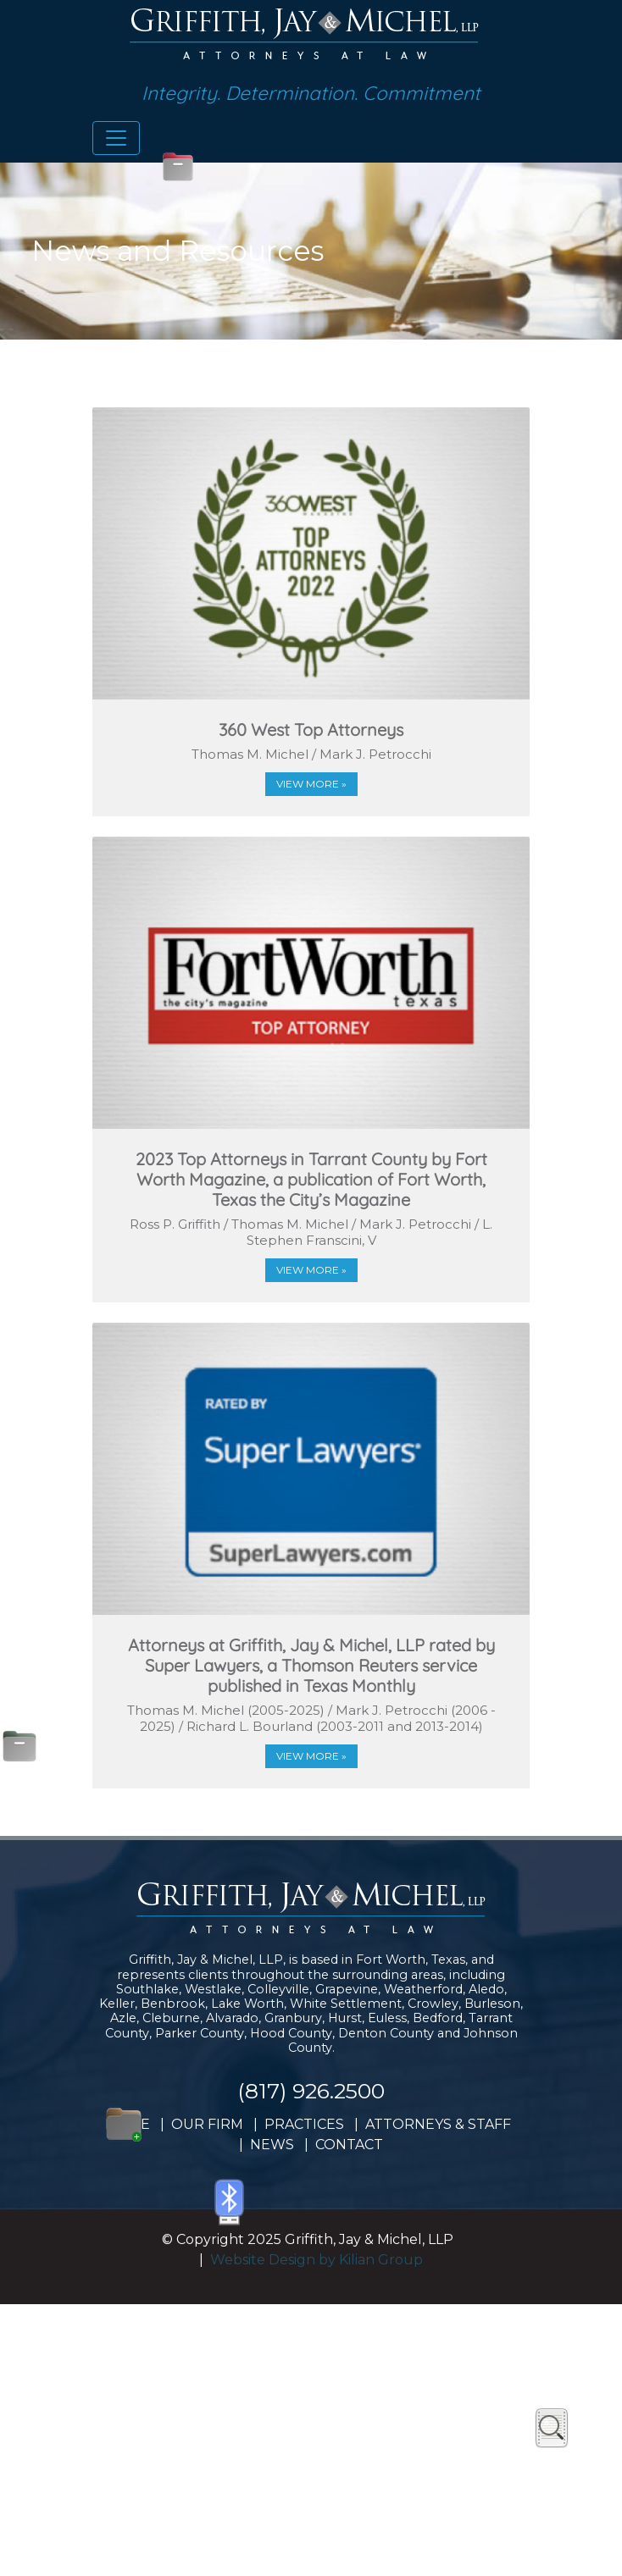  Describe the element at coordinates (124, 2124) in the screenshot. I see `create a new folder` at that location.